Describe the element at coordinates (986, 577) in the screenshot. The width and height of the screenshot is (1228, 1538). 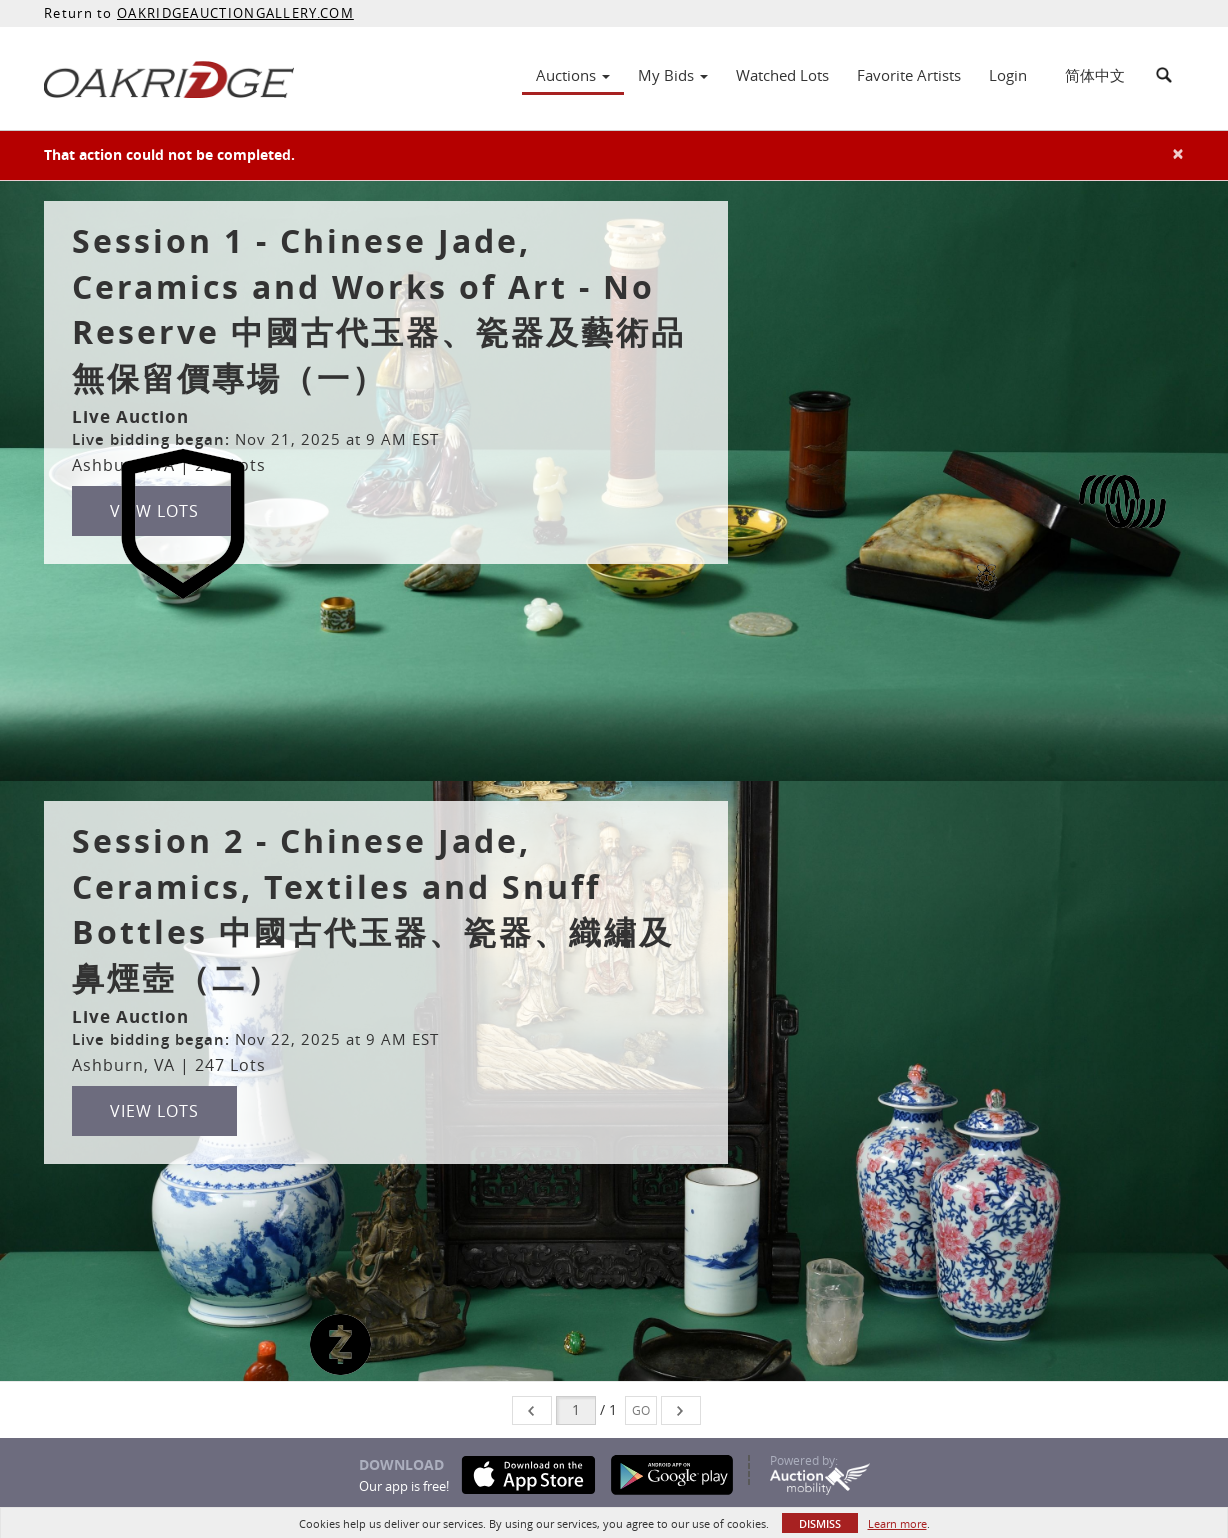
I see `raspberry pi brand logo` at that location.